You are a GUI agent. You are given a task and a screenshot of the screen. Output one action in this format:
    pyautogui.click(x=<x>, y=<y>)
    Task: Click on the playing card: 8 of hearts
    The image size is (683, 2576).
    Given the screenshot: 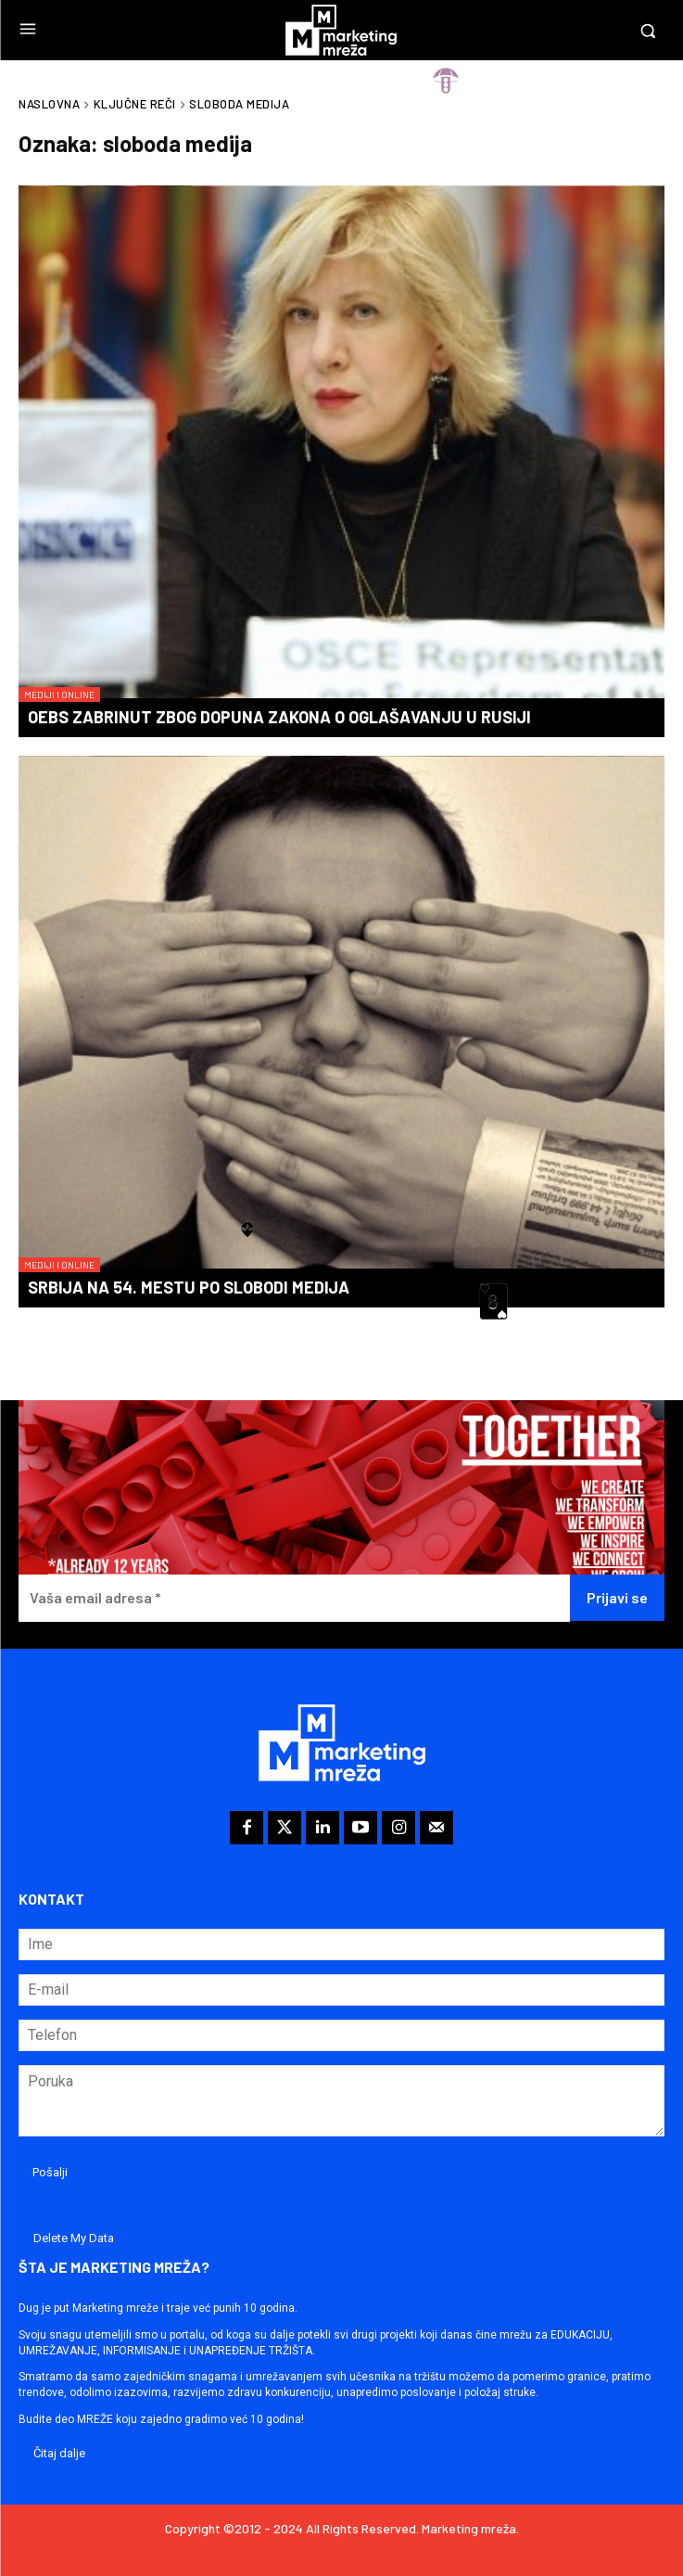 What is the action you would take?
    pyautogui.click(x=493, y=1301)
    